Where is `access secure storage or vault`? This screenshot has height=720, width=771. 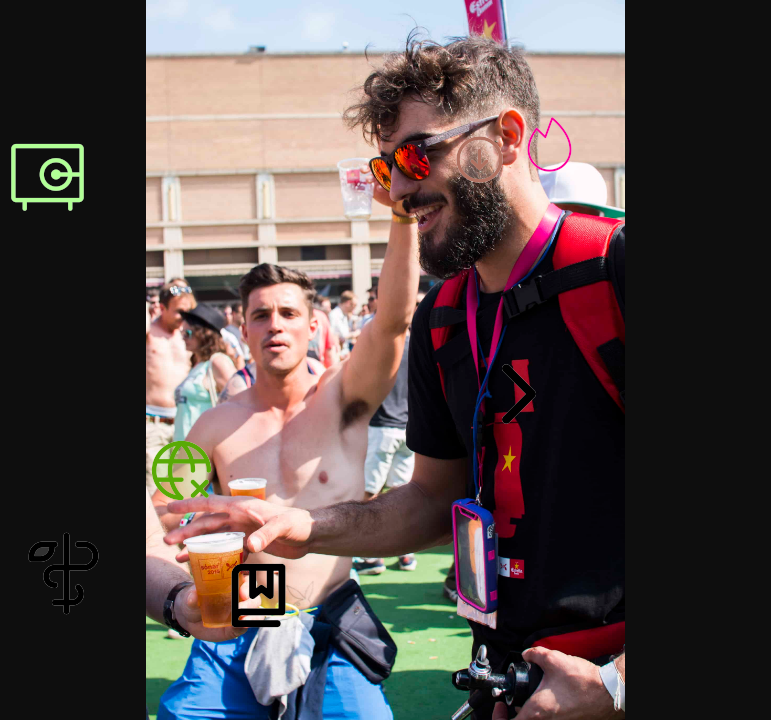
access secure storage or vault is located at coordinates (47, 174).